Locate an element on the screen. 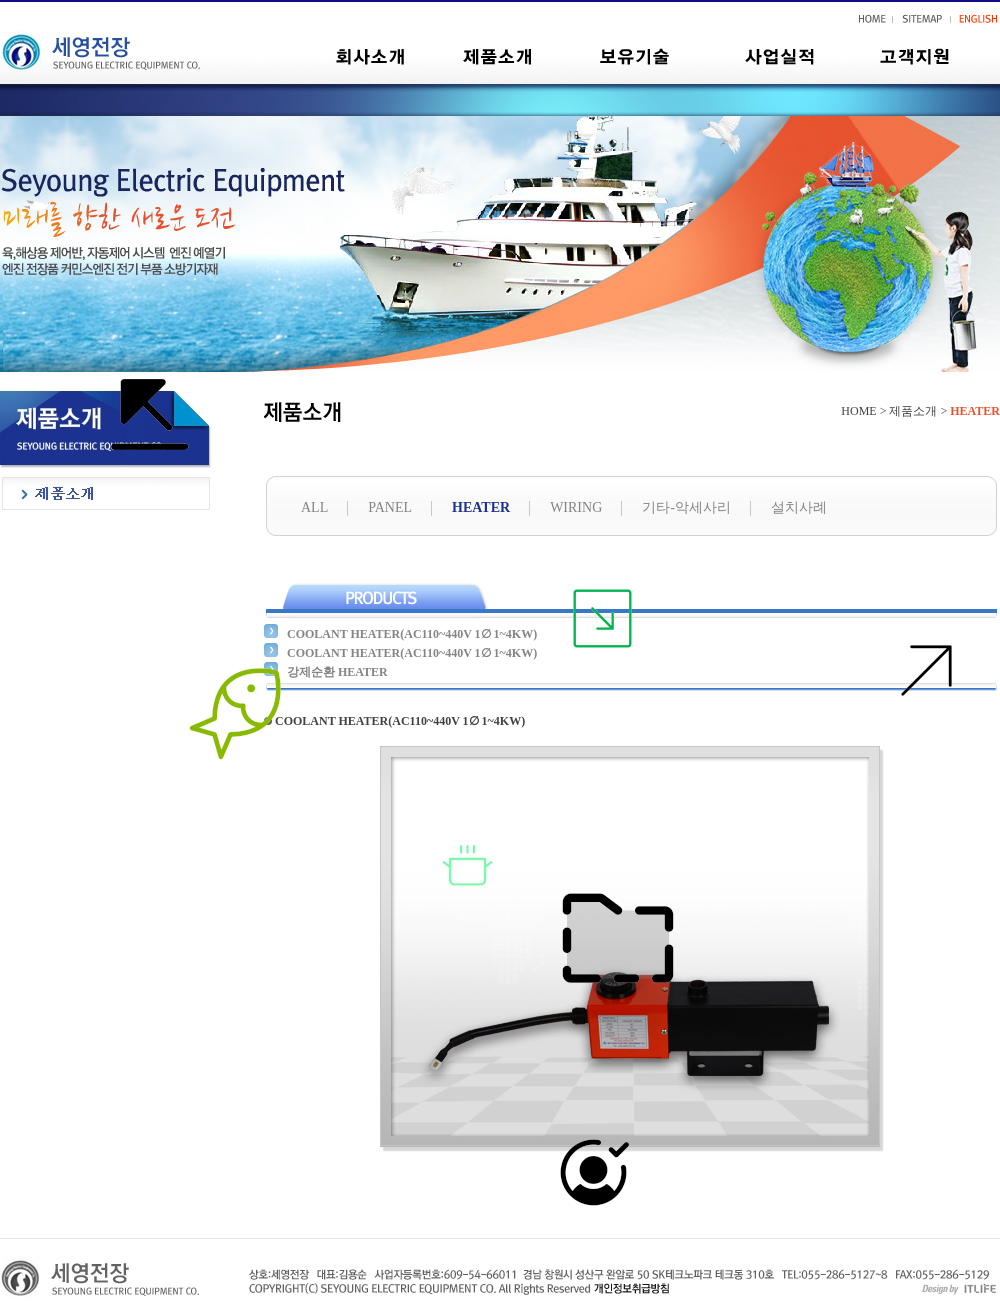 The height and width of the screenshot is (1316, 1000). navigate to bottom-right corner is located at coordinates (602, 618).